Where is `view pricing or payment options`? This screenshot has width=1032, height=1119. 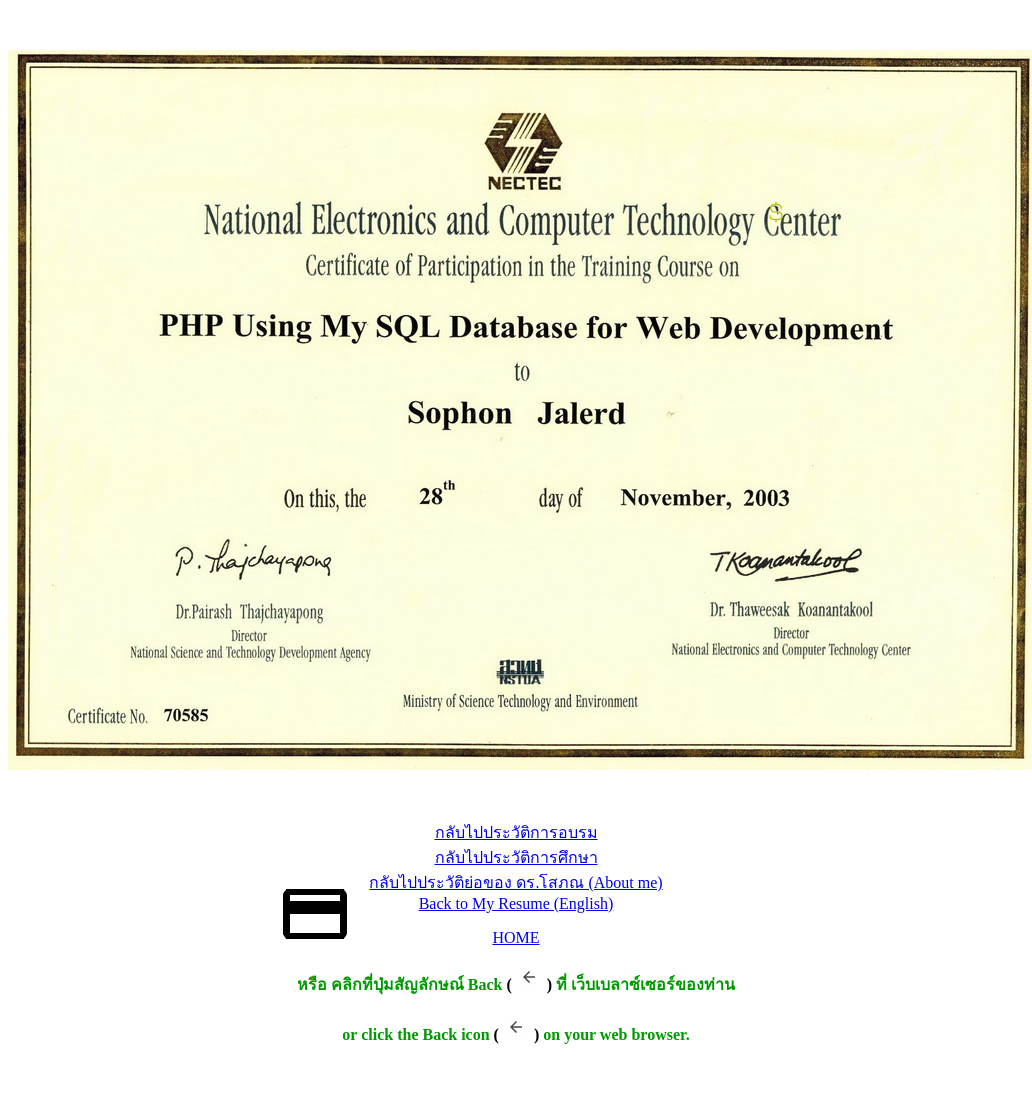
view pricing or payment options is located at coordinates (776, 212).